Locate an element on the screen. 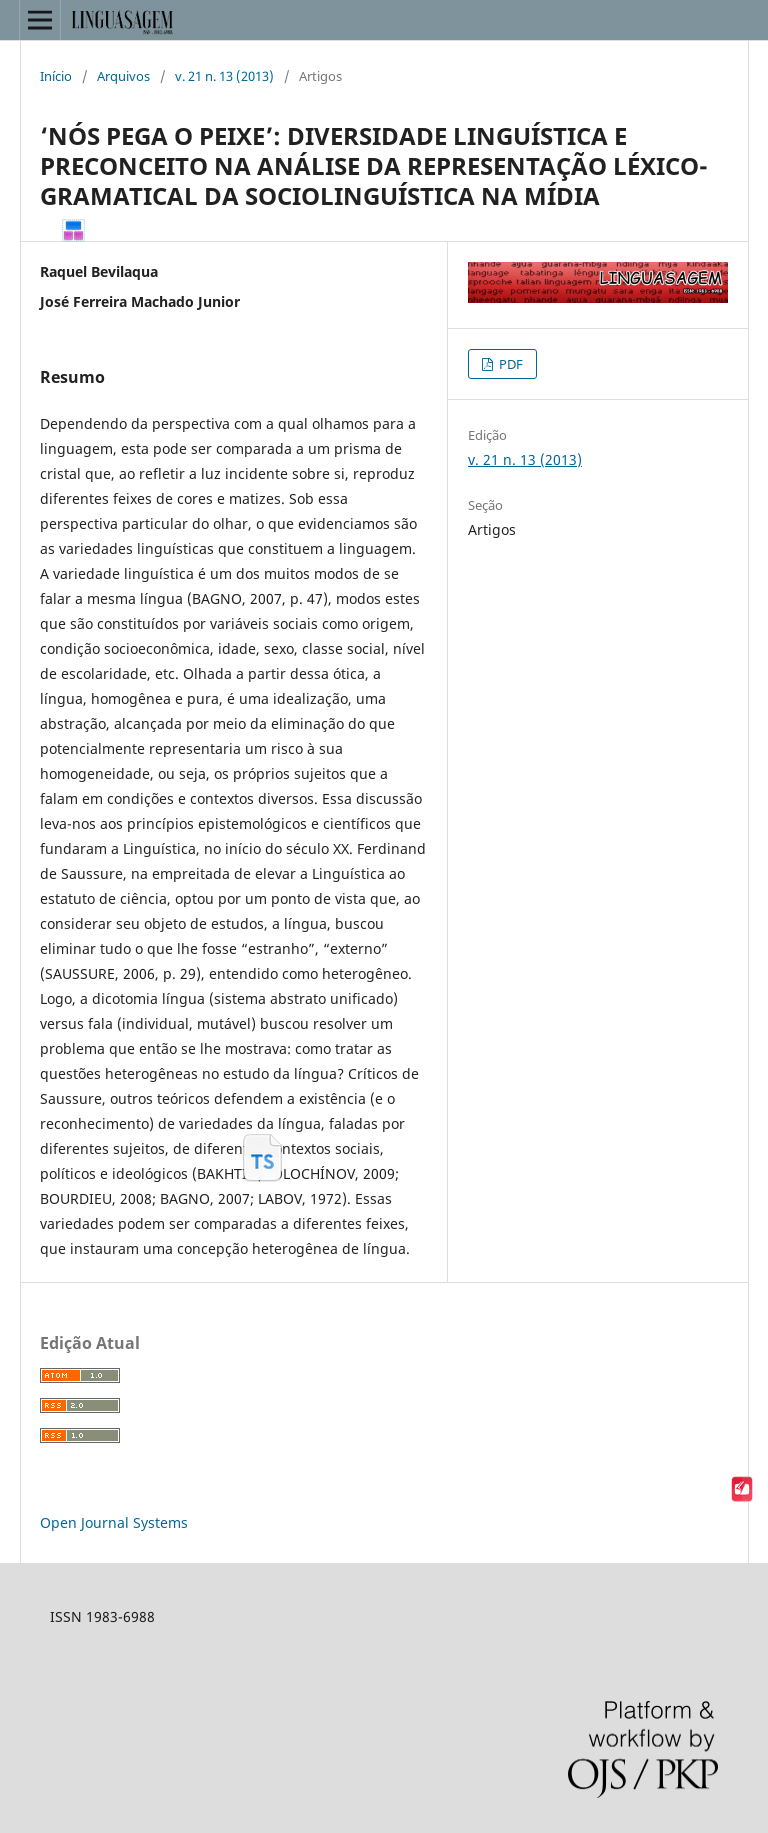 The height and width of the screenshot is (1833, 768). select all items in the current view is located at coordinates (73, 230).